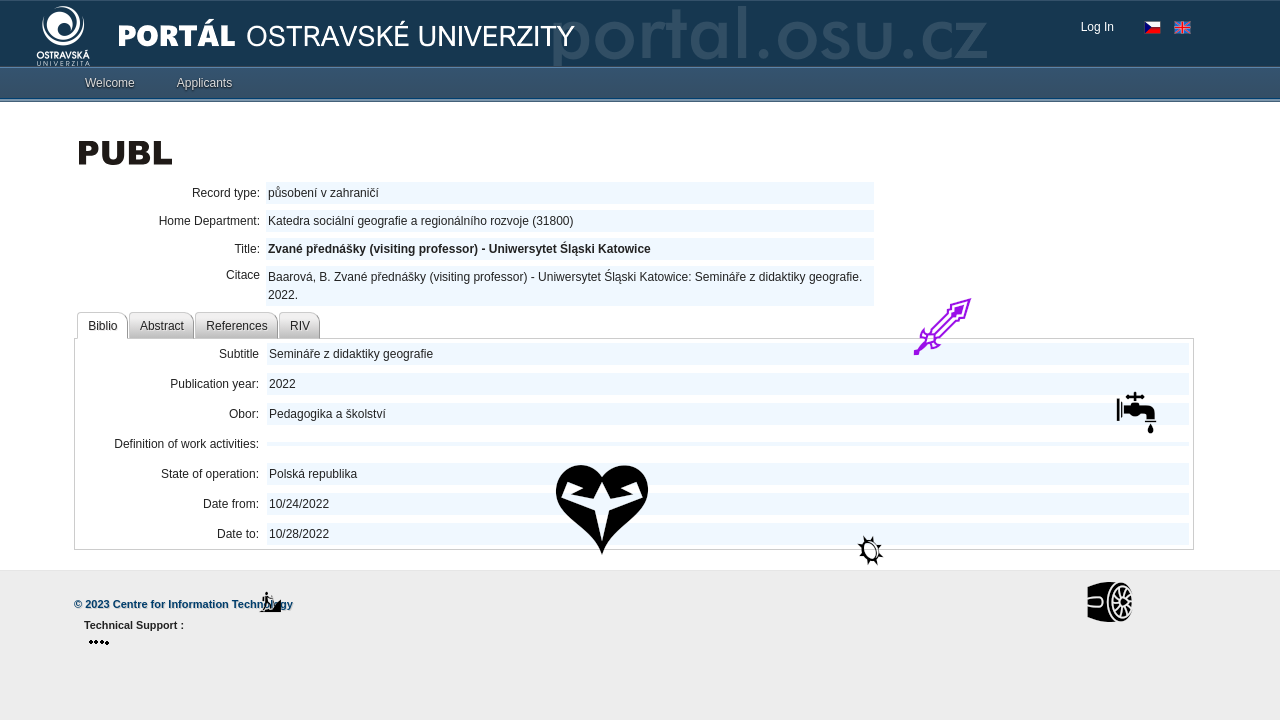 This screenshot has width=1280, height=720. I want to click on equip a legendary or rare weapon, so click(942, 326).